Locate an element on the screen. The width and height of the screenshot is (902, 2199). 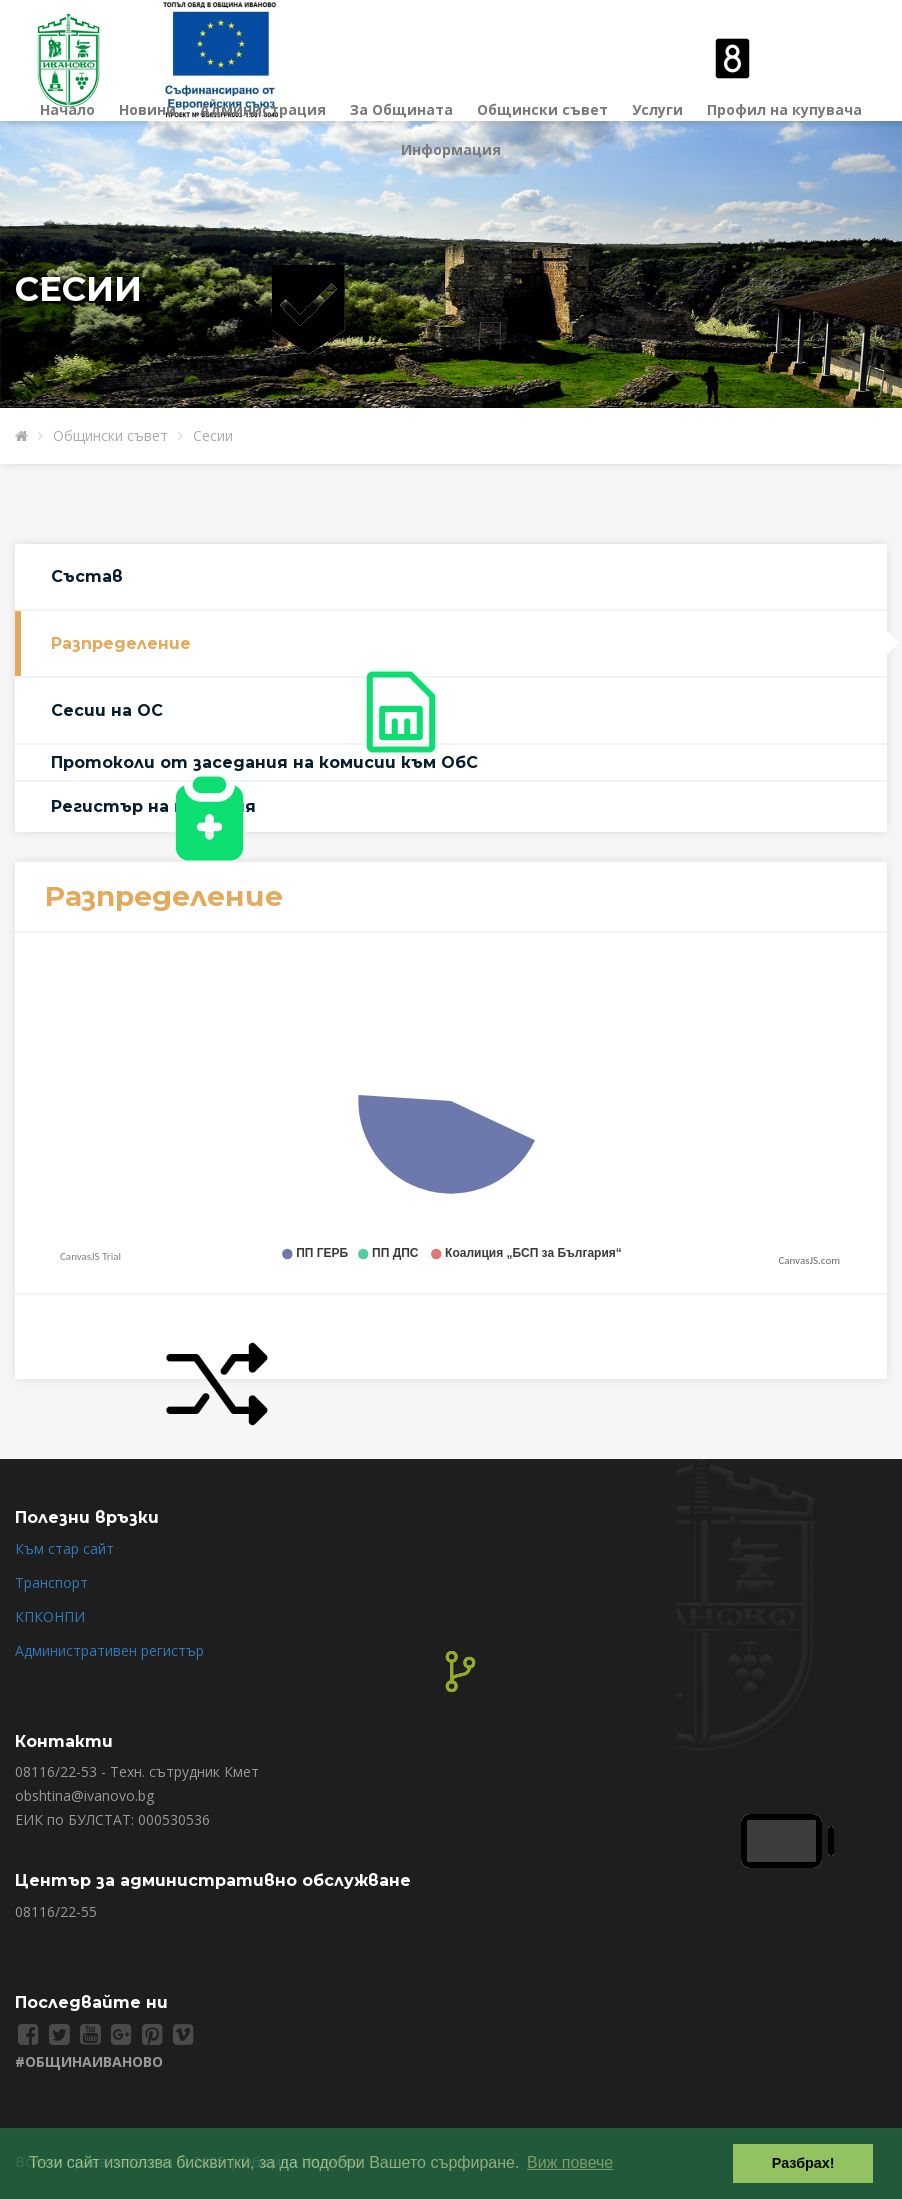
indicates battery is empty or depleted is located at coordinates (786, 1841).